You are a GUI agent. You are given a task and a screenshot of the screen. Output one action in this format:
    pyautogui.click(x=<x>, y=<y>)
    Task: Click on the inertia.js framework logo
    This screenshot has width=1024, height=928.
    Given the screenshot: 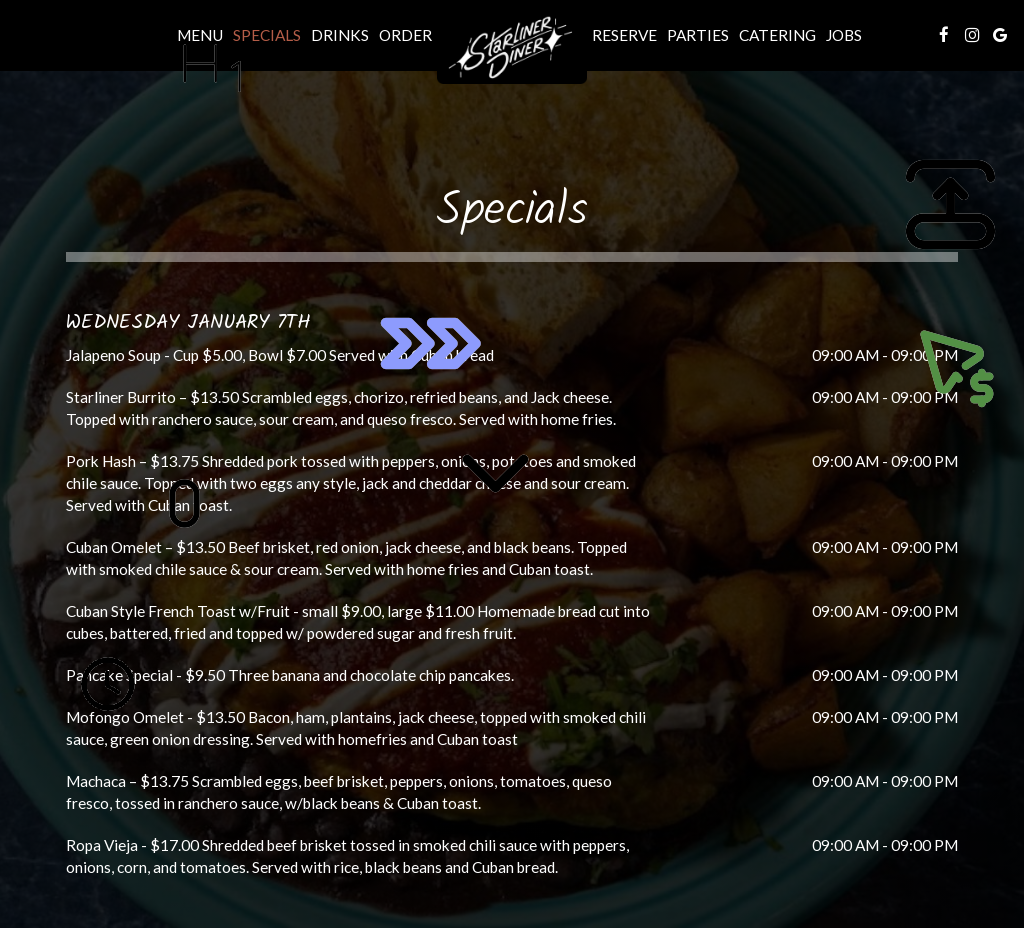 What is the action you would take?
    pyautogui.click(x=429, y=343)
    